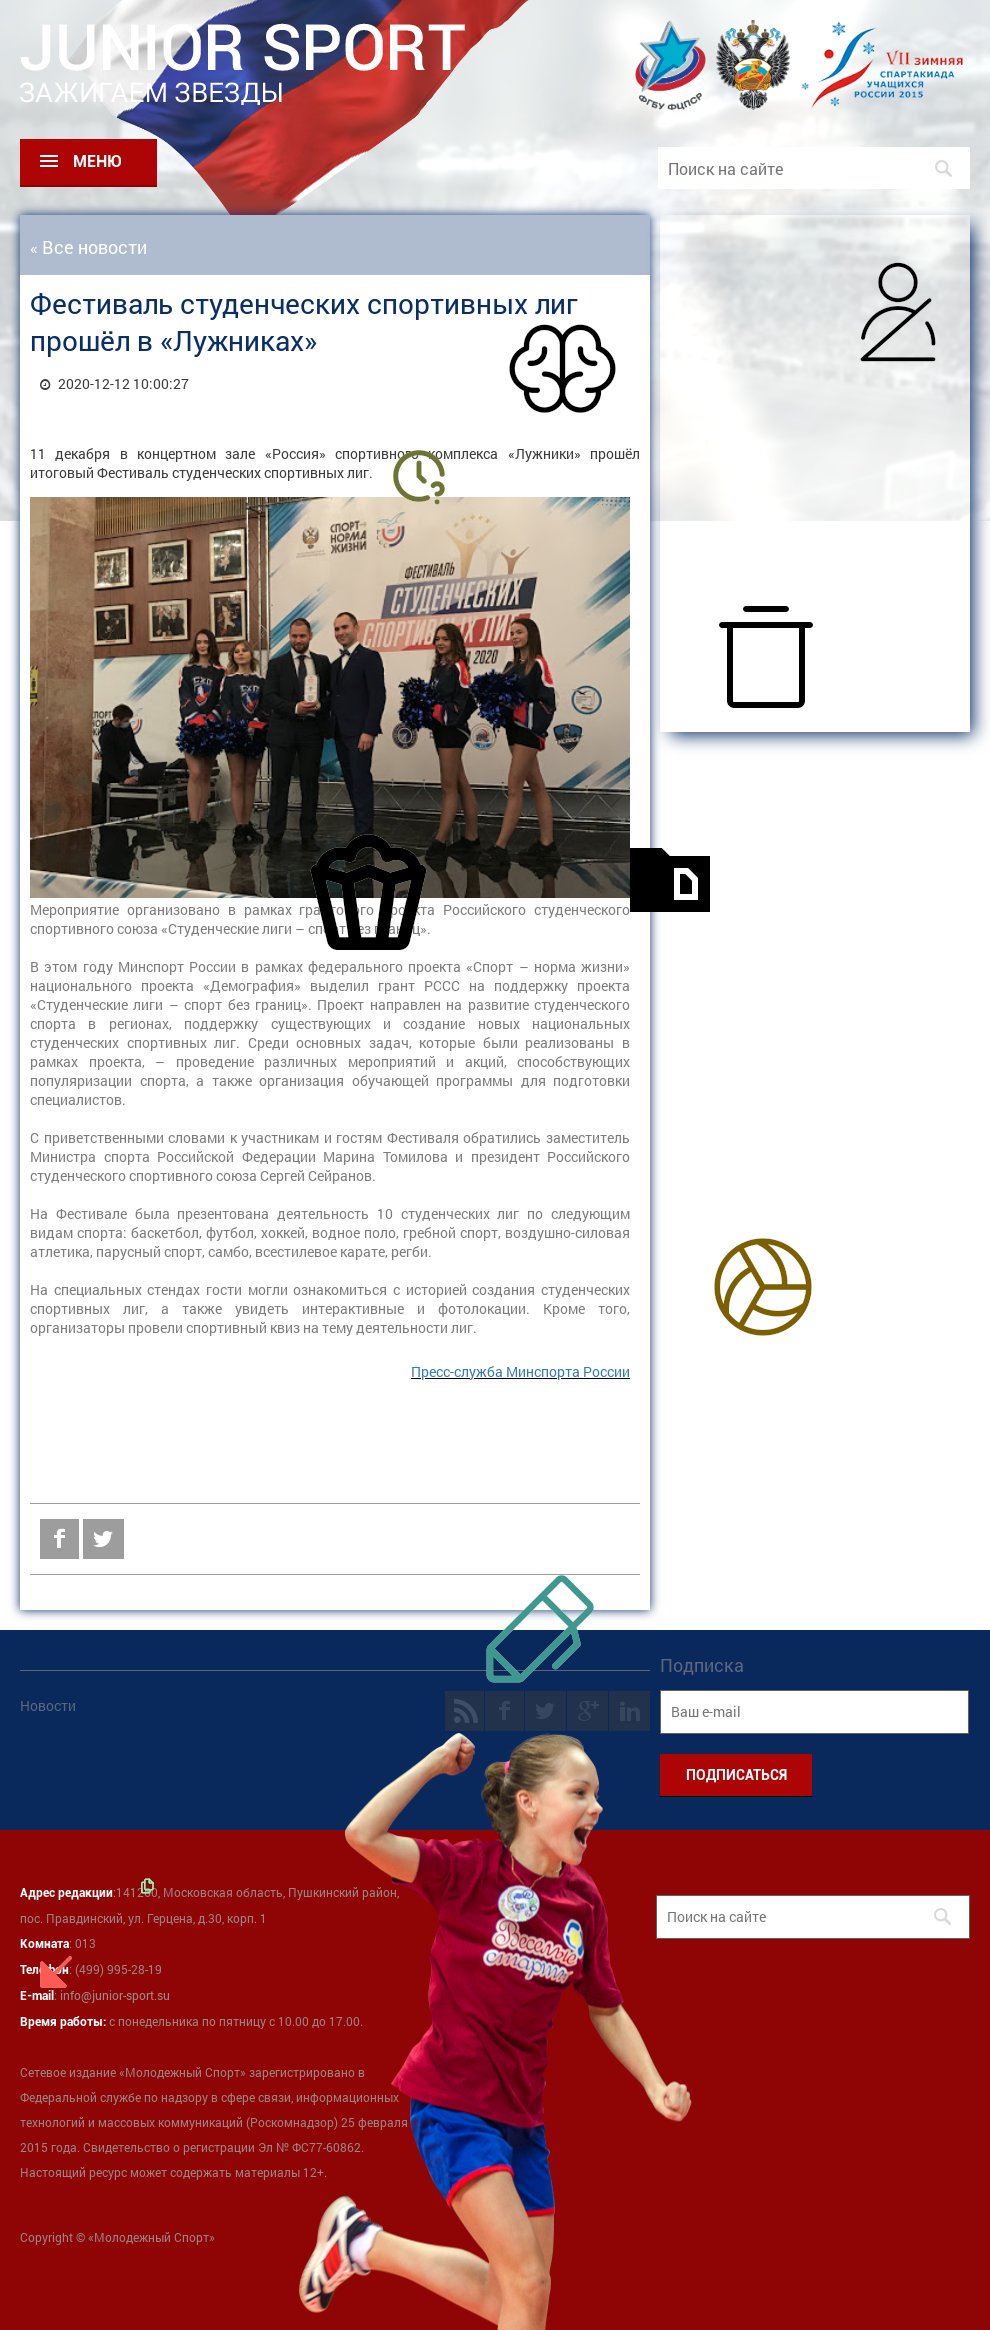 This screenshot has width=990, height=2330. I want to click on navigate to the bottom-left corner, so click(56, 1972).